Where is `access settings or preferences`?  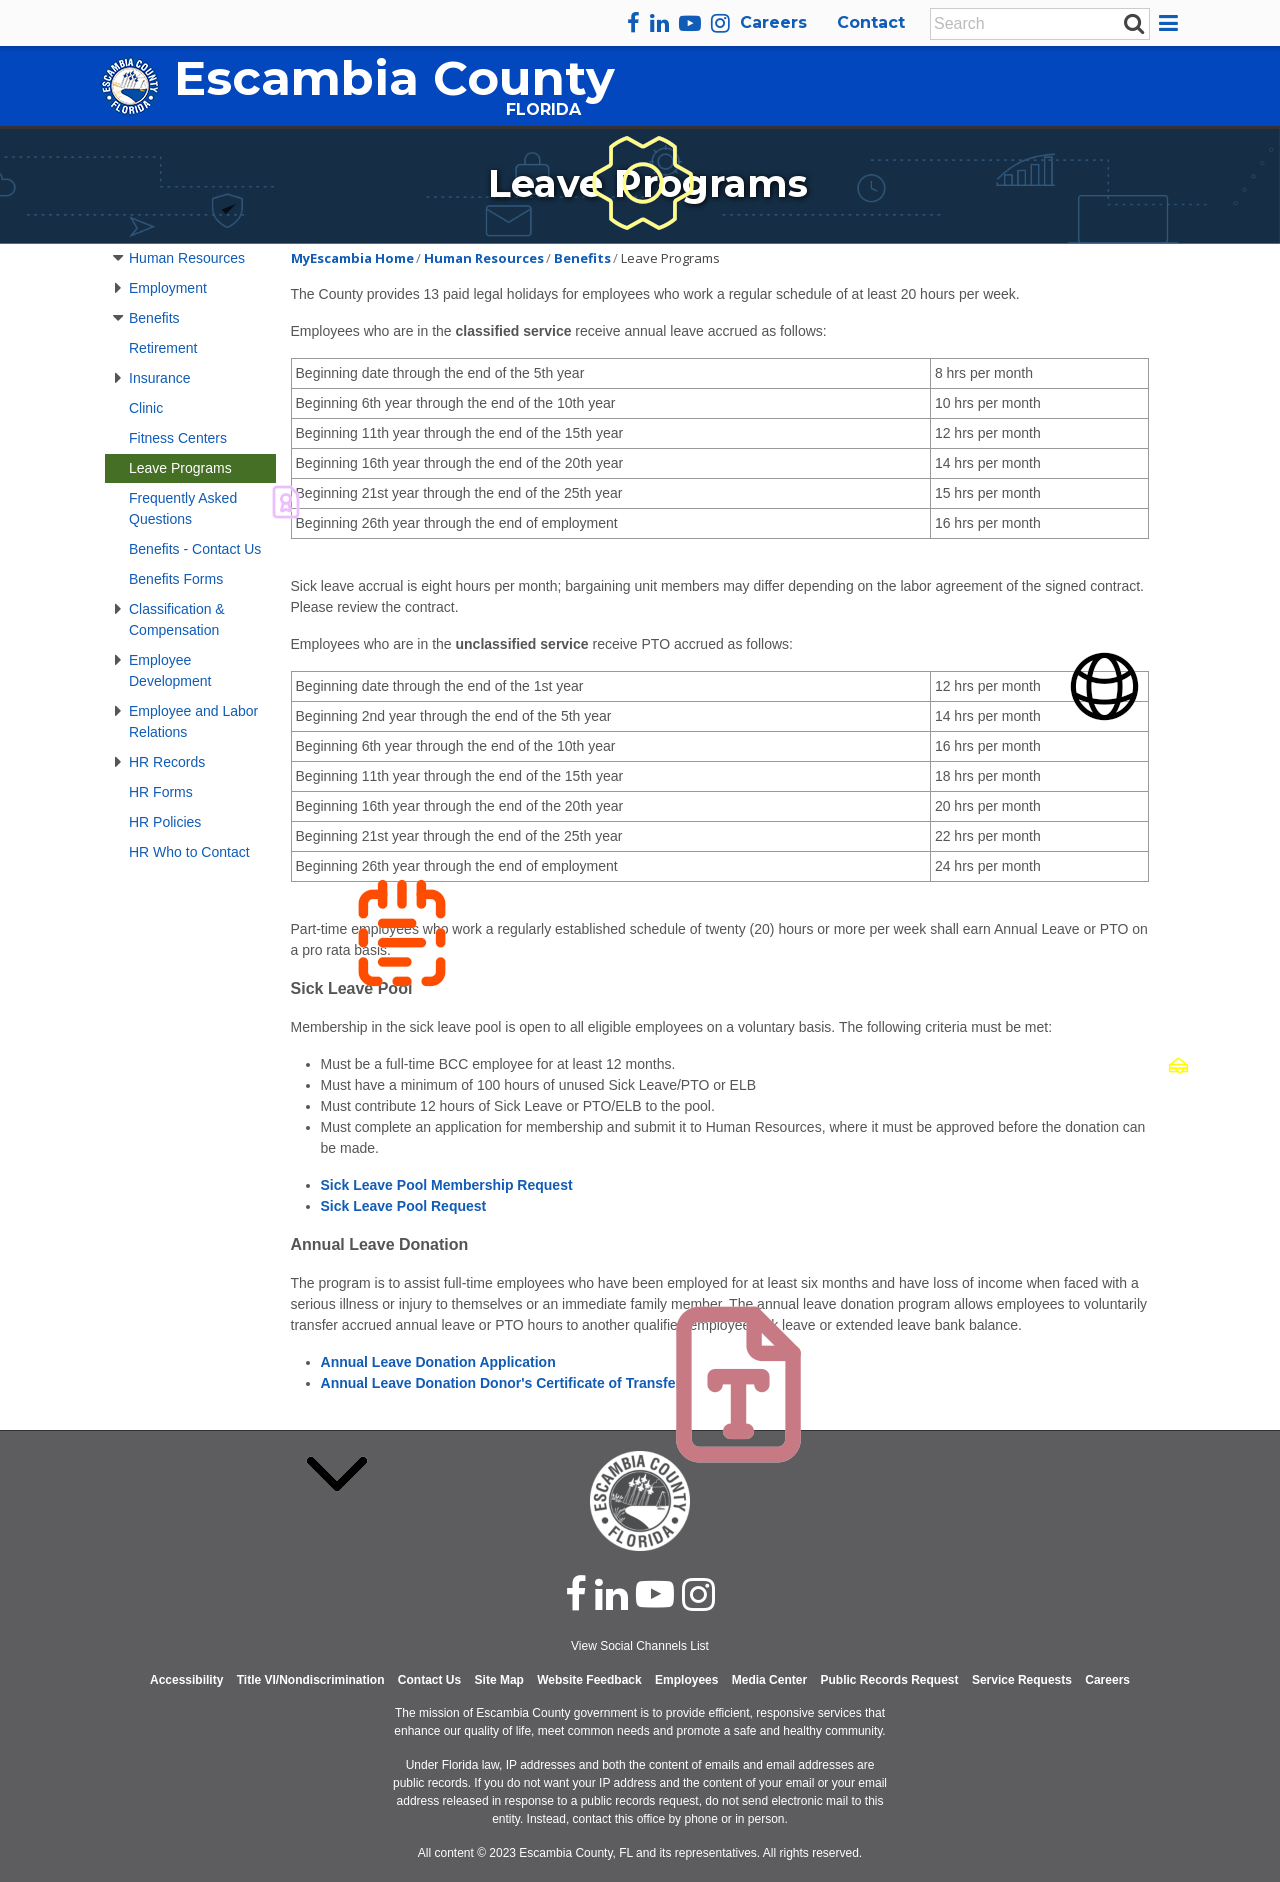
access settings or preferences is located at coordinates (643, 183).